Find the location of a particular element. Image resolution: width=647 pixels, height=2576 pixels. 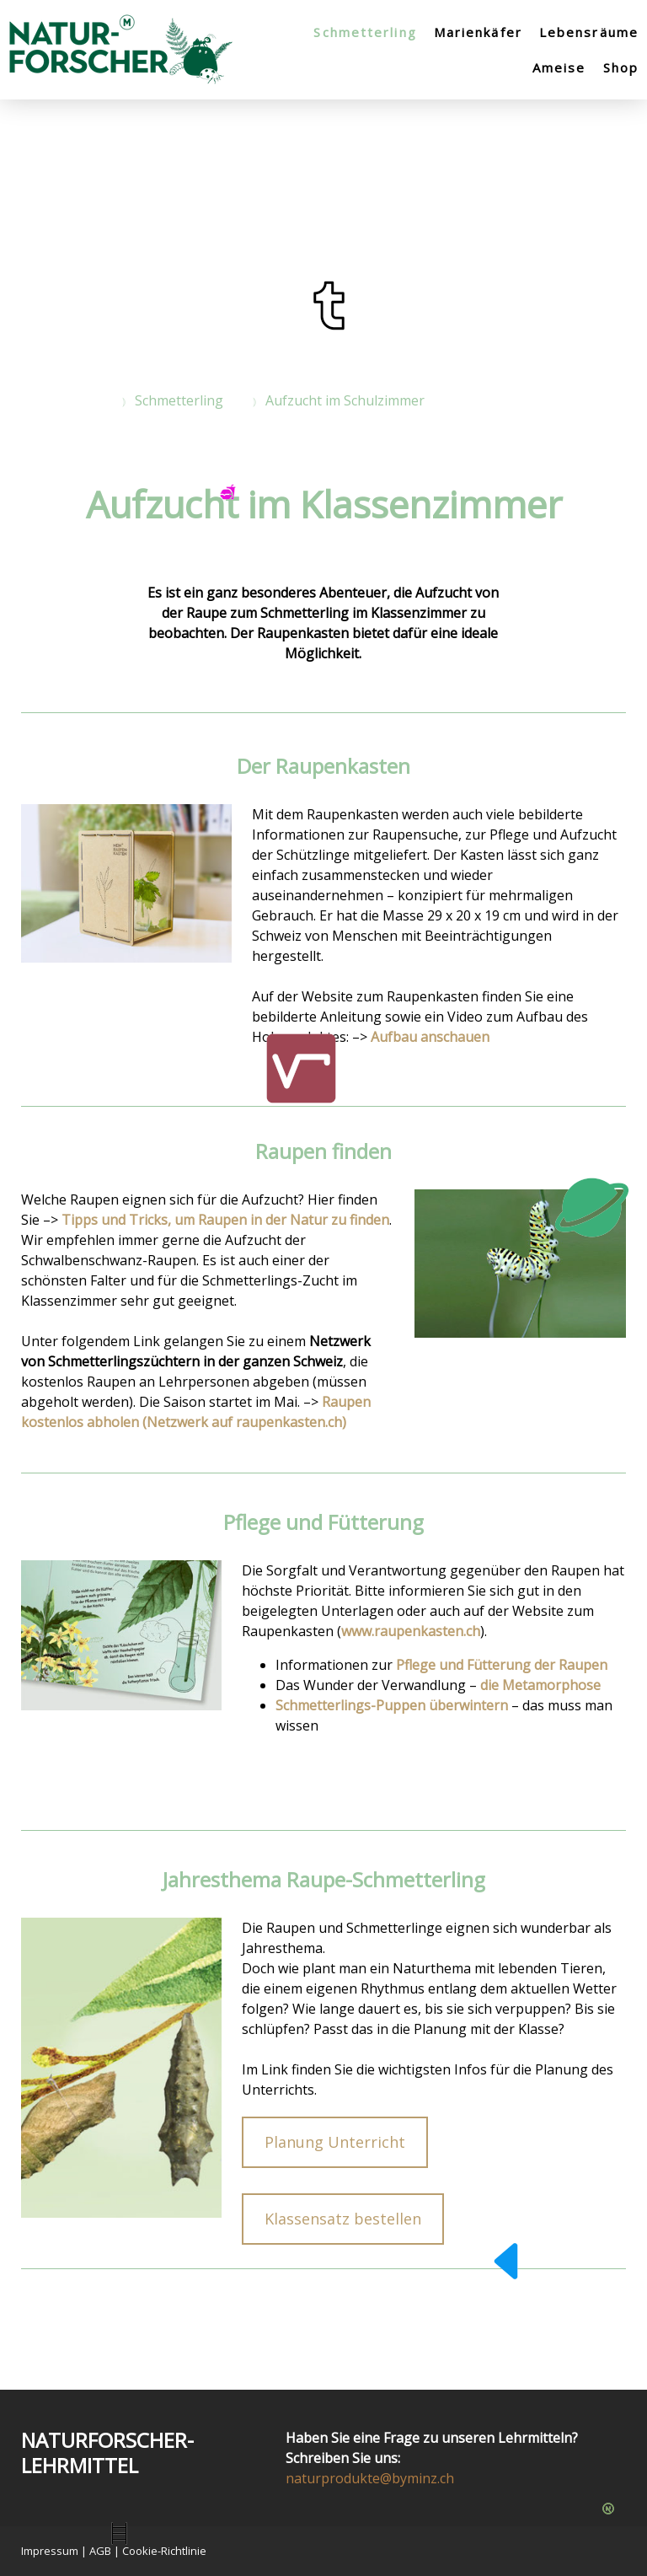

insert square root symbol is located at coordinates (301, 1068).